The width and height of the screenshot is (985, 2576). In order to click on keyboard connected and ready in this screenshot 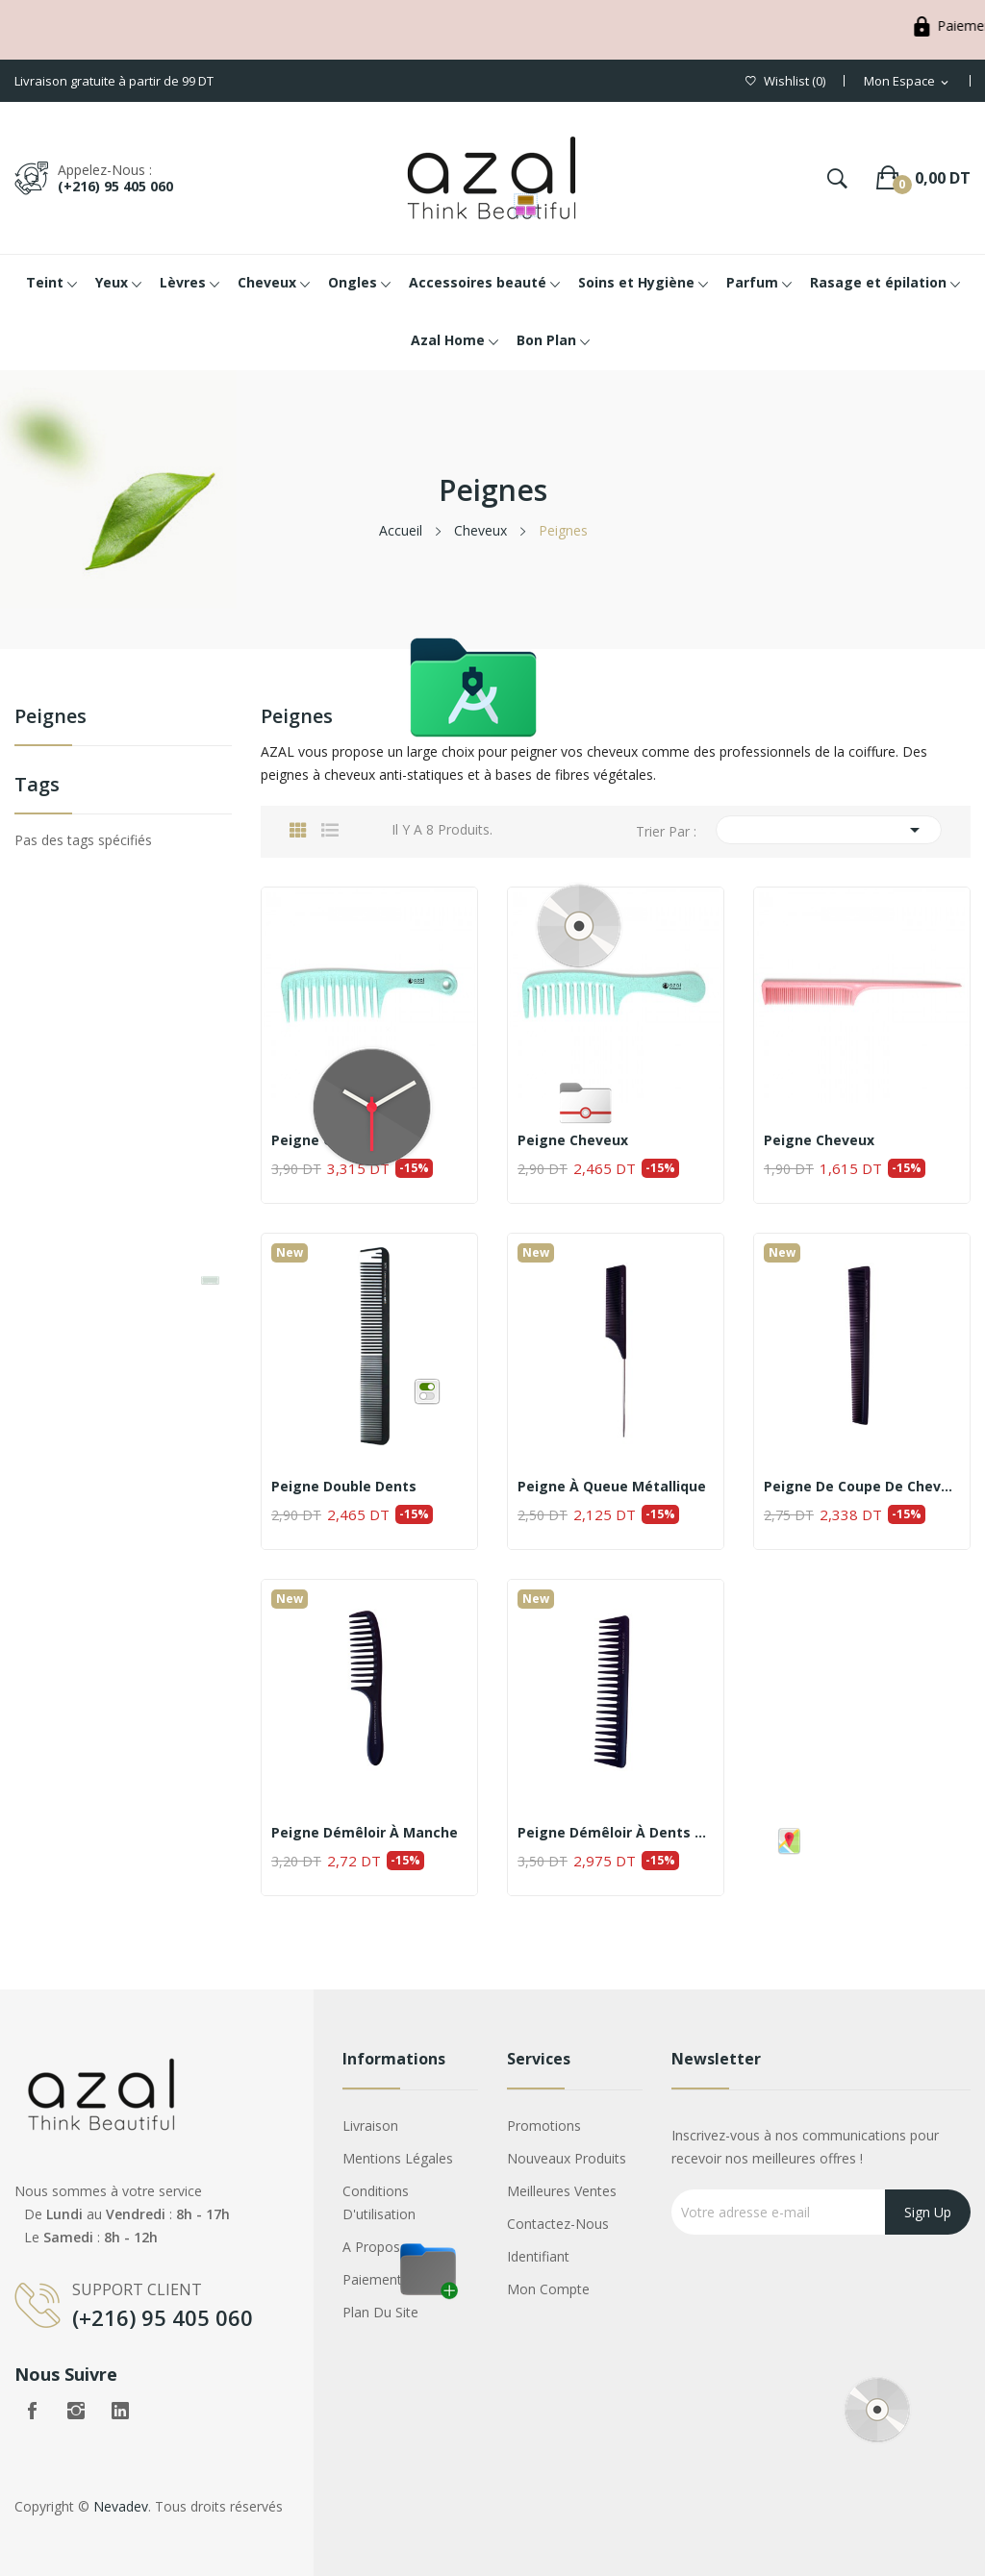, I will do `click(210, 1280)`.